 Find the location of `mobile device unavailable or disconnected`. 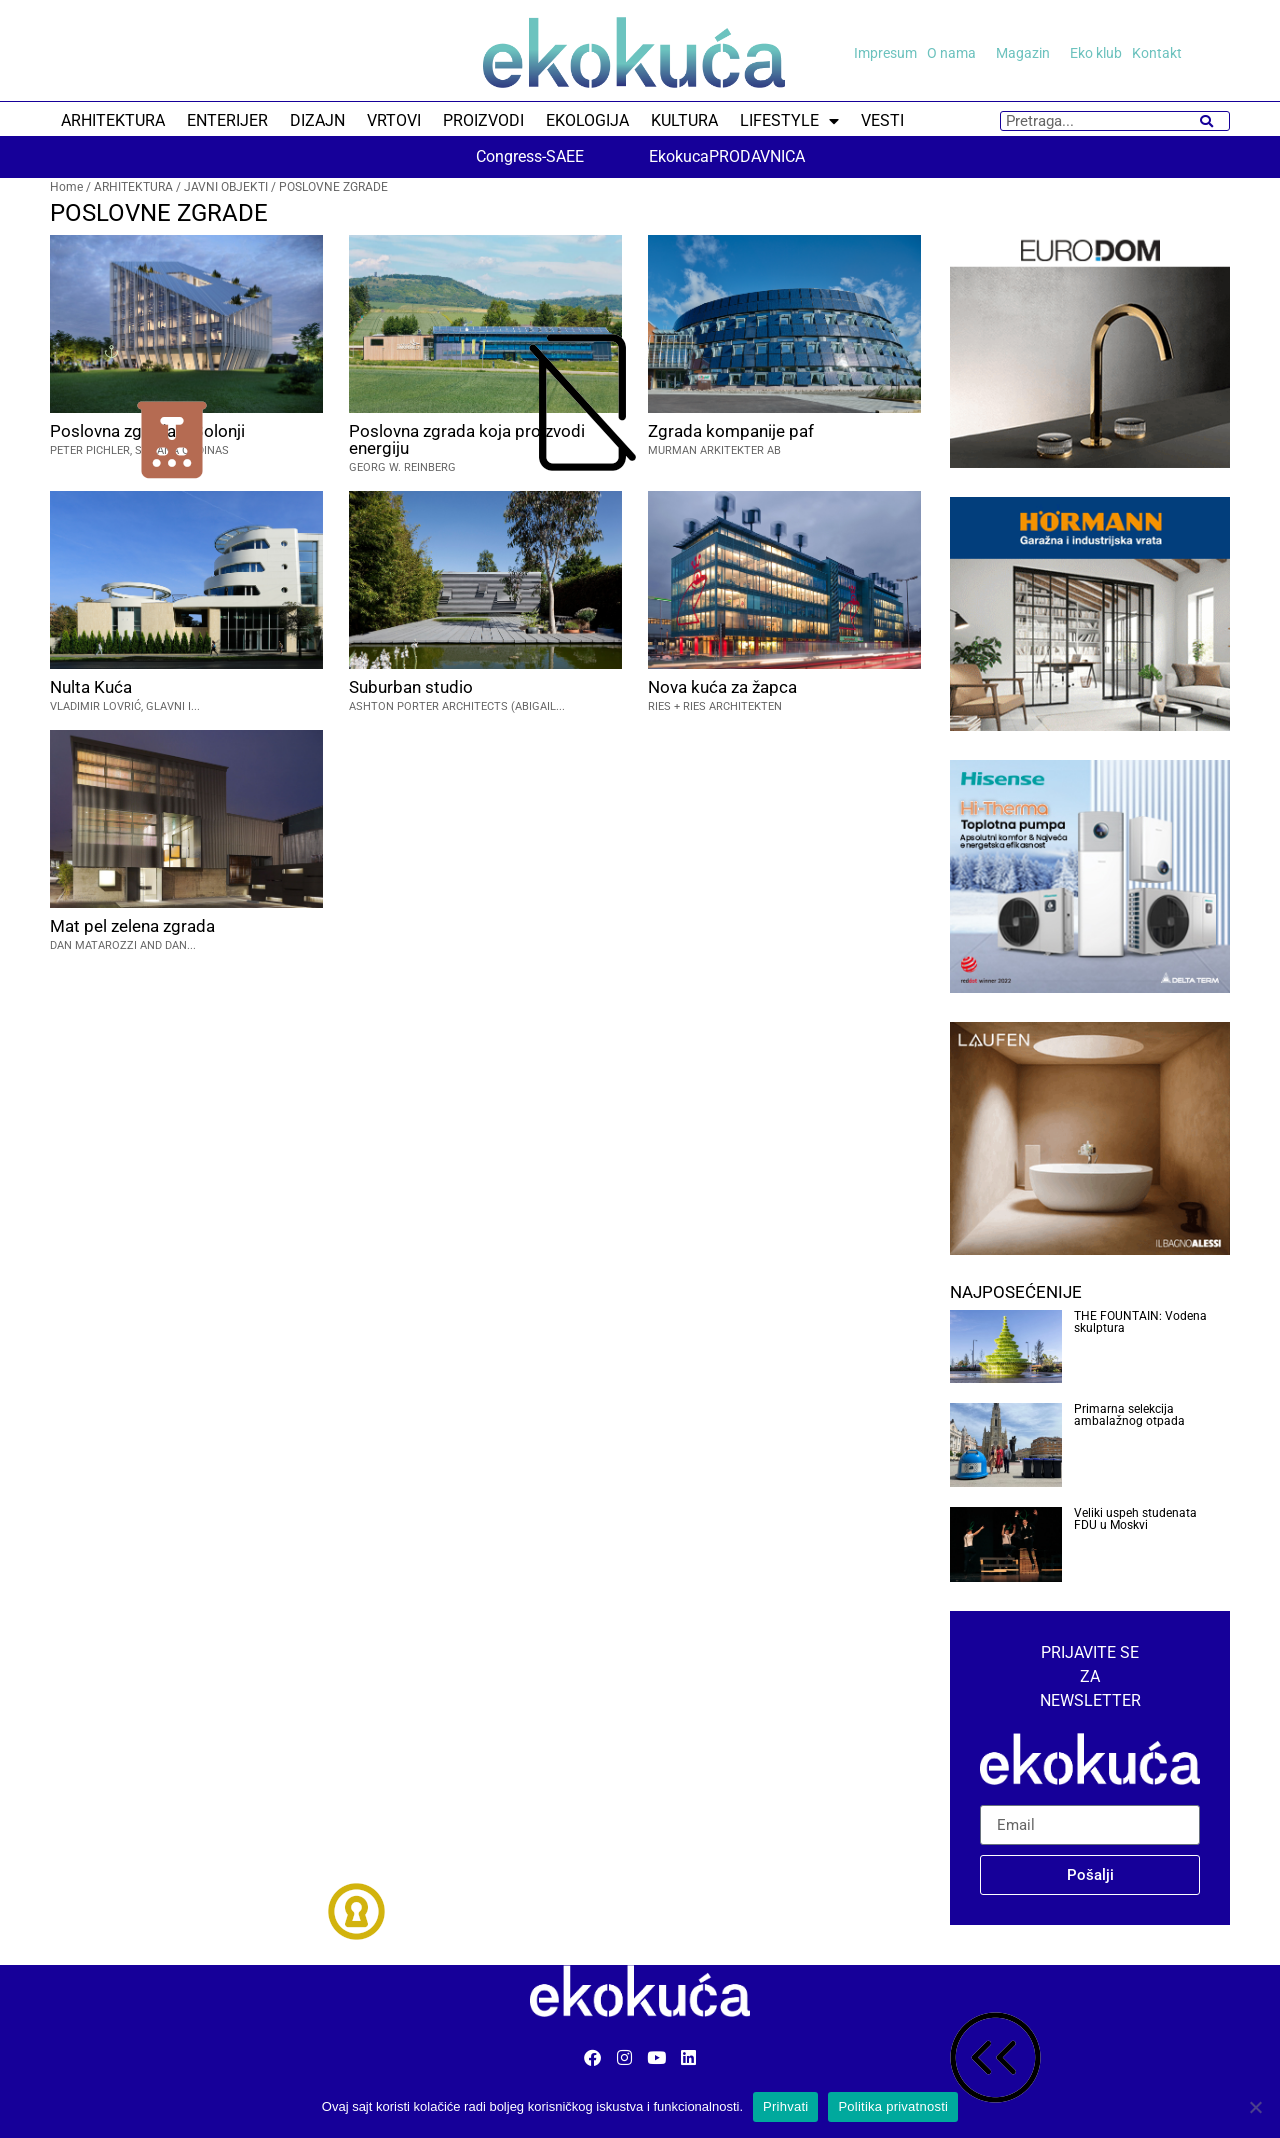

mobile device unavailable or disconnected is located at coordinates (582, 402).